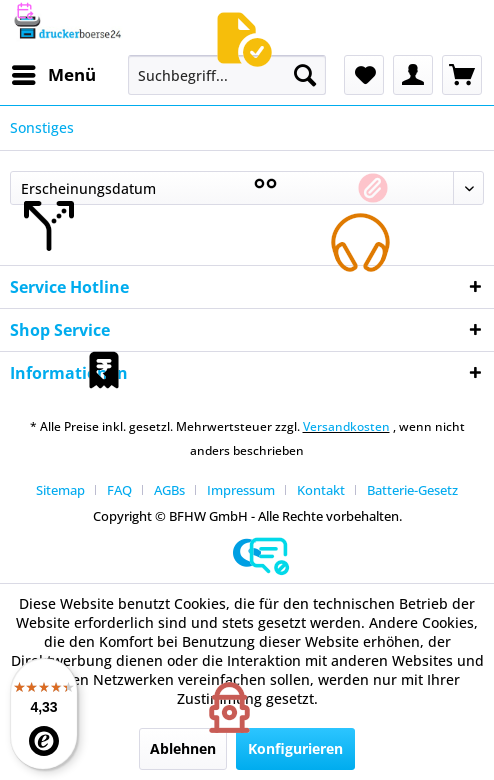 The width and height of the screenshot is (494, 780). I want to click on link to flickr photo sharing account, so click(265, 183).